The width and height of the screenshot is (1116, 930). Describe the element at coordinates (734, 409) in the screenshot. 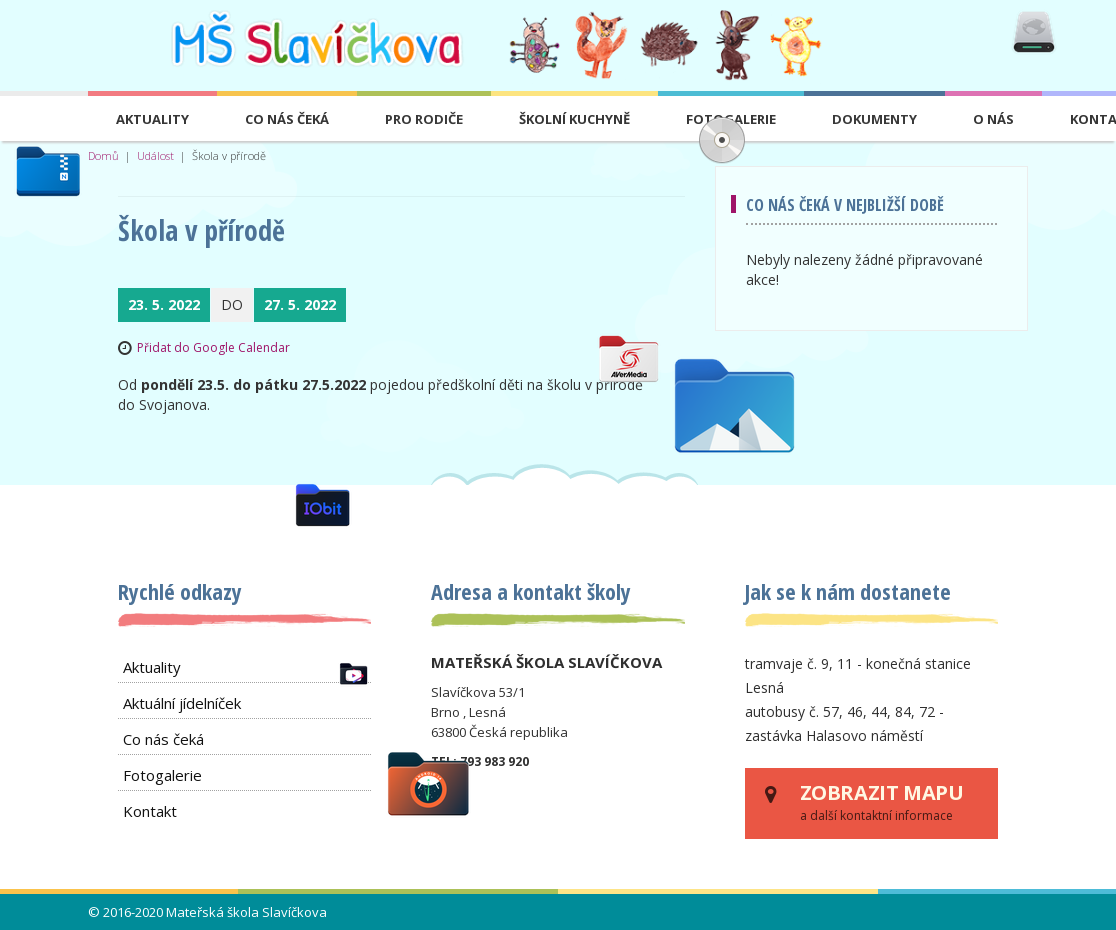

I see `open folder containing landscape or mountain photos` at that location.